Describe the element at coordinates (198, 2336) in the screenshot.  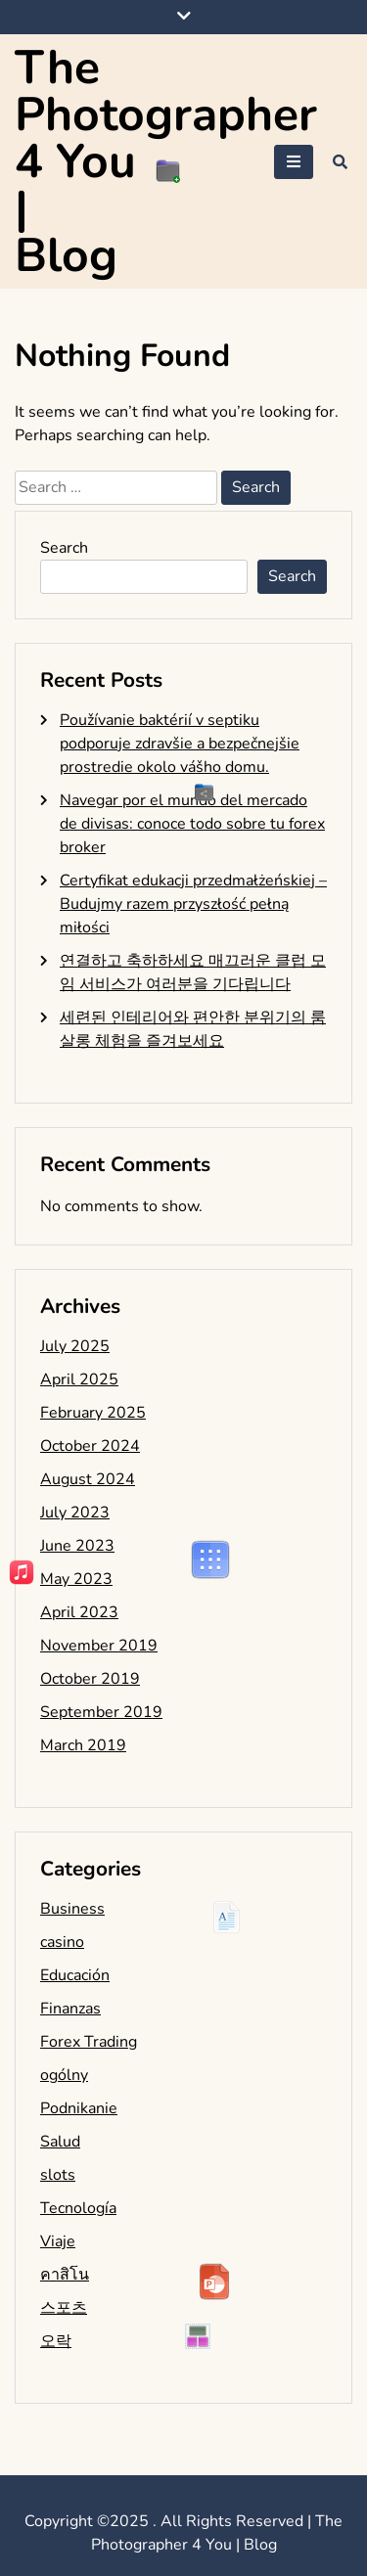
I see `select all items in the current view` at that location.